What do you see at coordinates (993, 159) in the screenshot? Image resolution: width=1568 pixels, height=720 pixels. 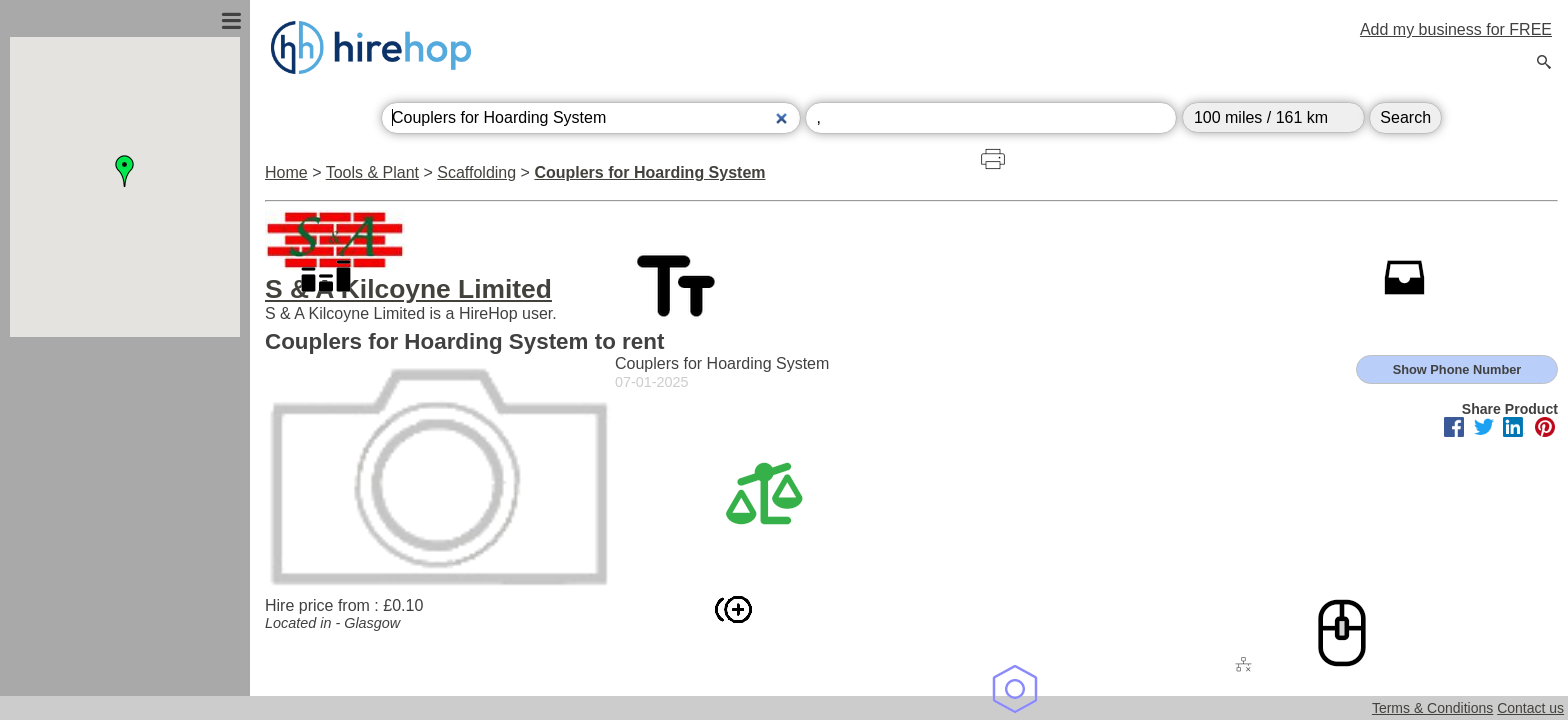 I see `print the current document` at bounding box center [993, 159].